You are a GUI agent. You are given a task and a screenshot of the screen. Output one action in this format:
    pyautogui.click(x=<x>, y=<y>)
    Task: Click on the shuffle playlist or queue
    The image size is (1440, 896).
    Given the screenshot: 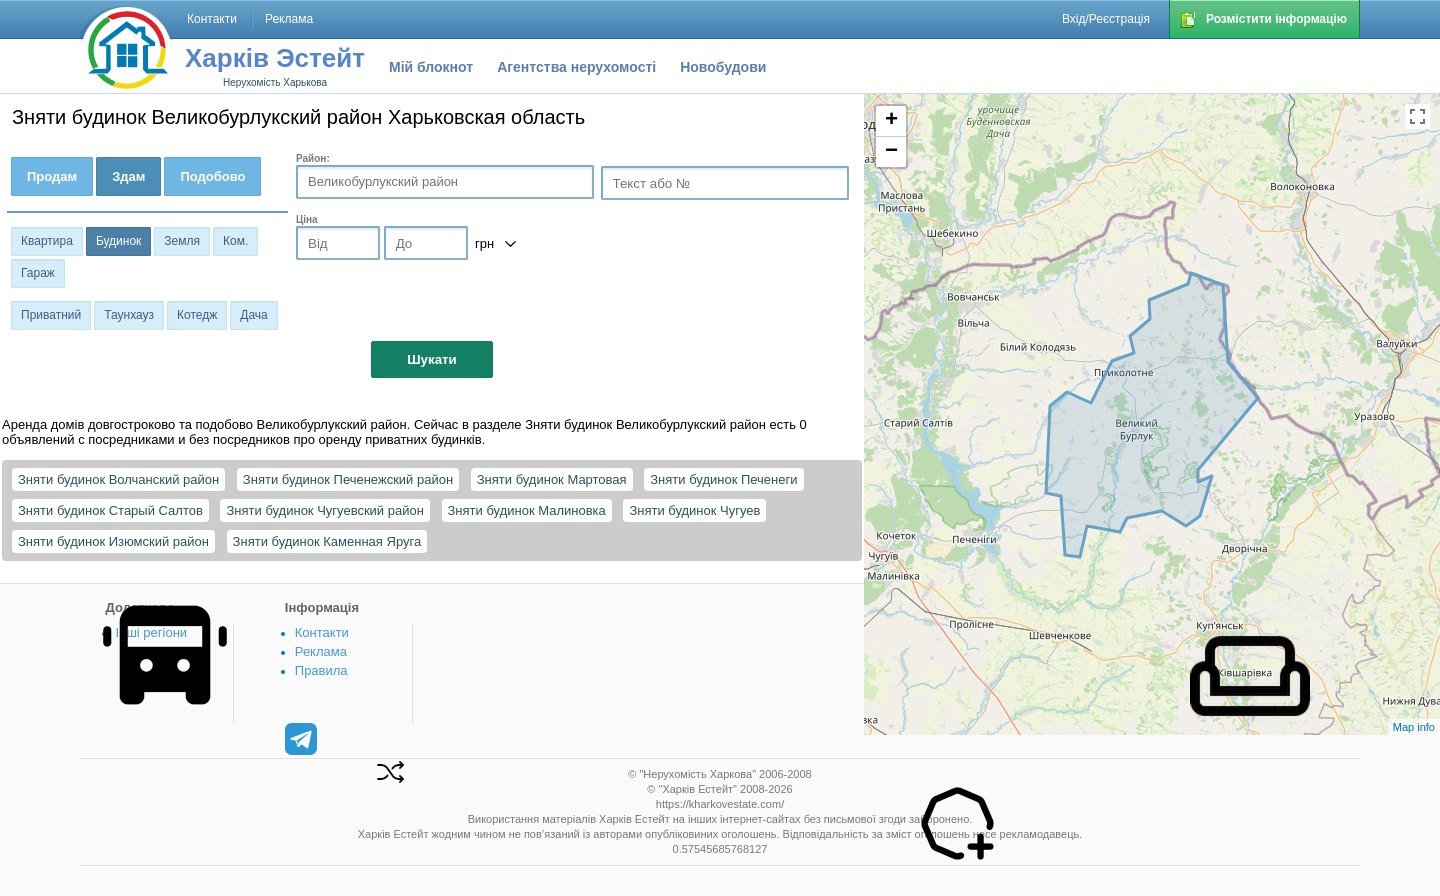 What is the action you would take?
    pyautogui.click(x=390, y=772)
    